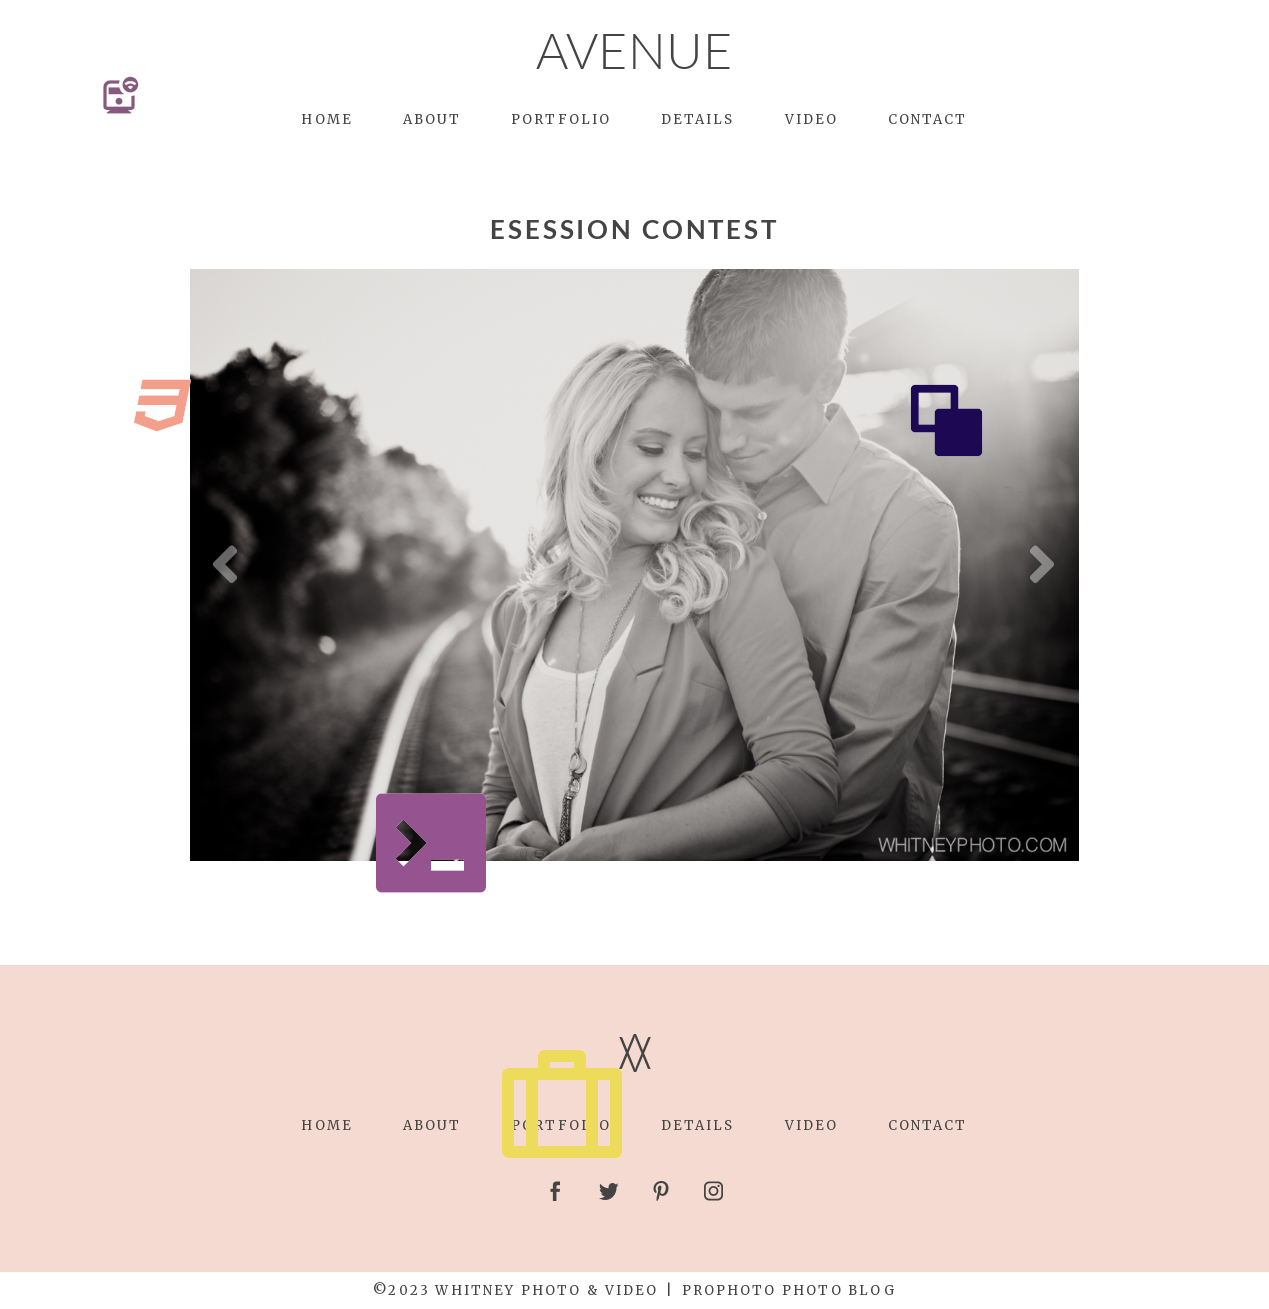 This screenshot has height=1309, width=1269. Describe the element at coordinates (562, 1104) in the screenshot. I see `access travel or trip planning features` at that location.